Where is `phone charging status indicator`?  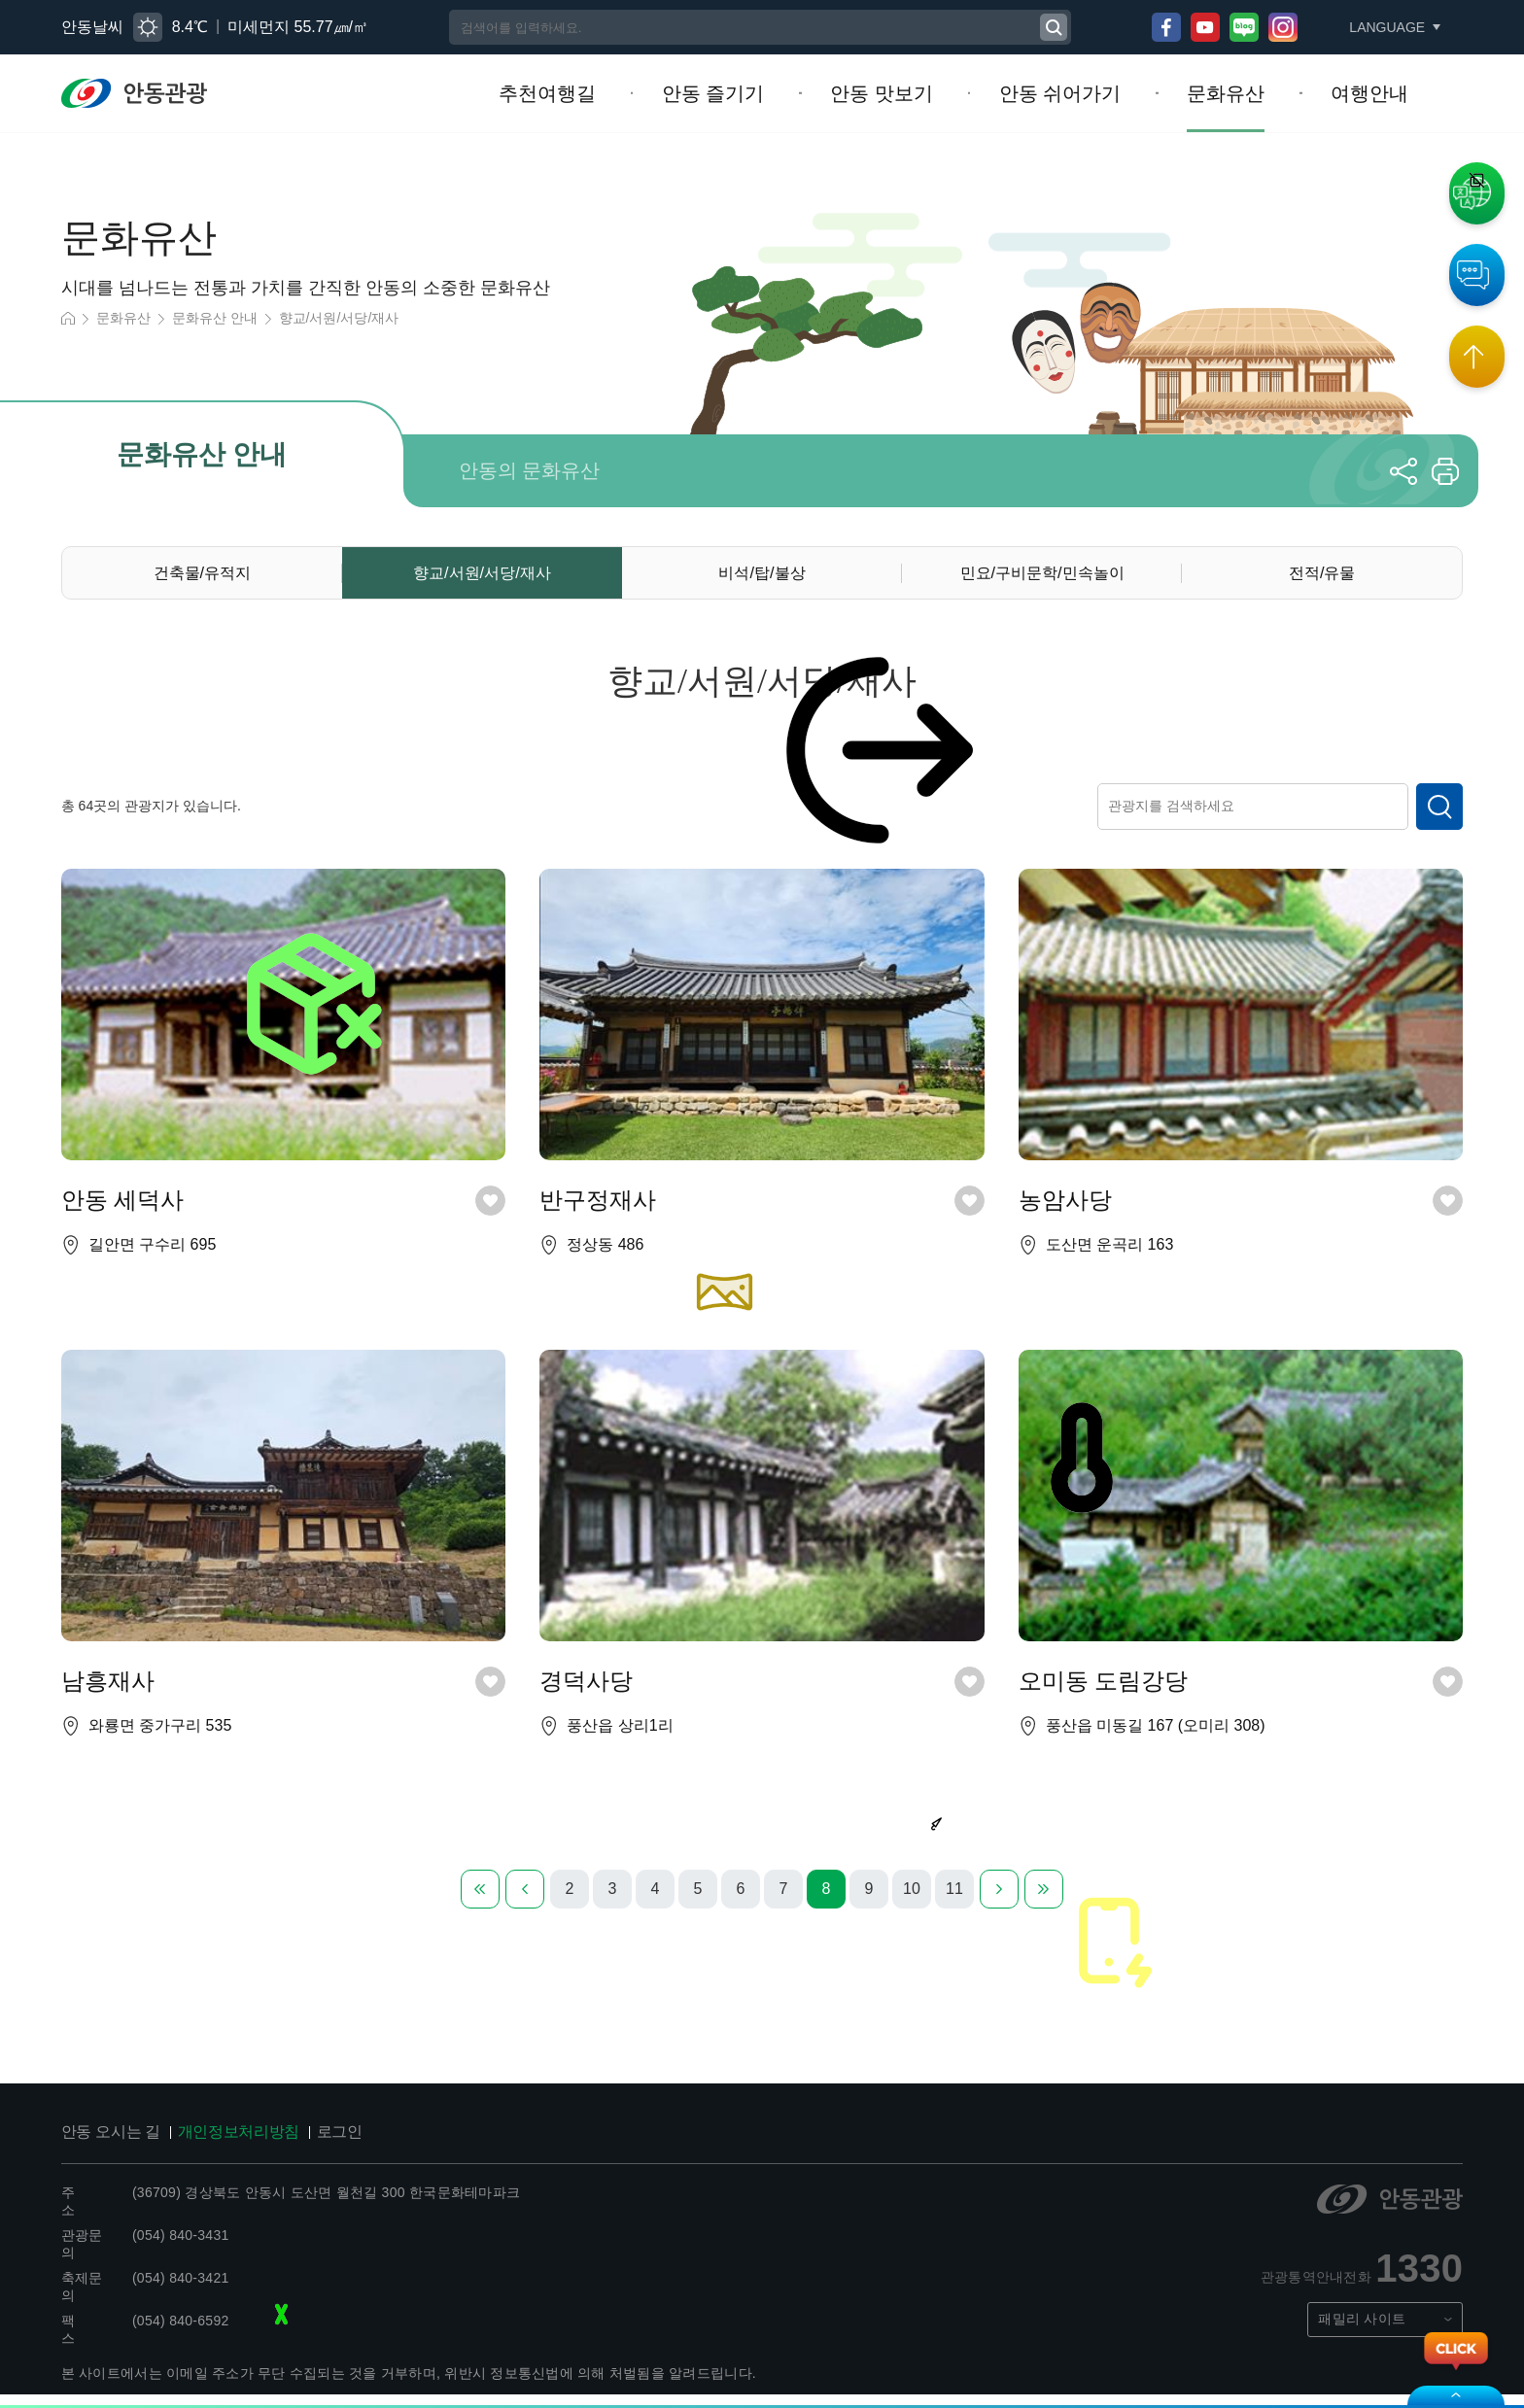 phone charging status indicator is located at coordinates (1109, 1941).